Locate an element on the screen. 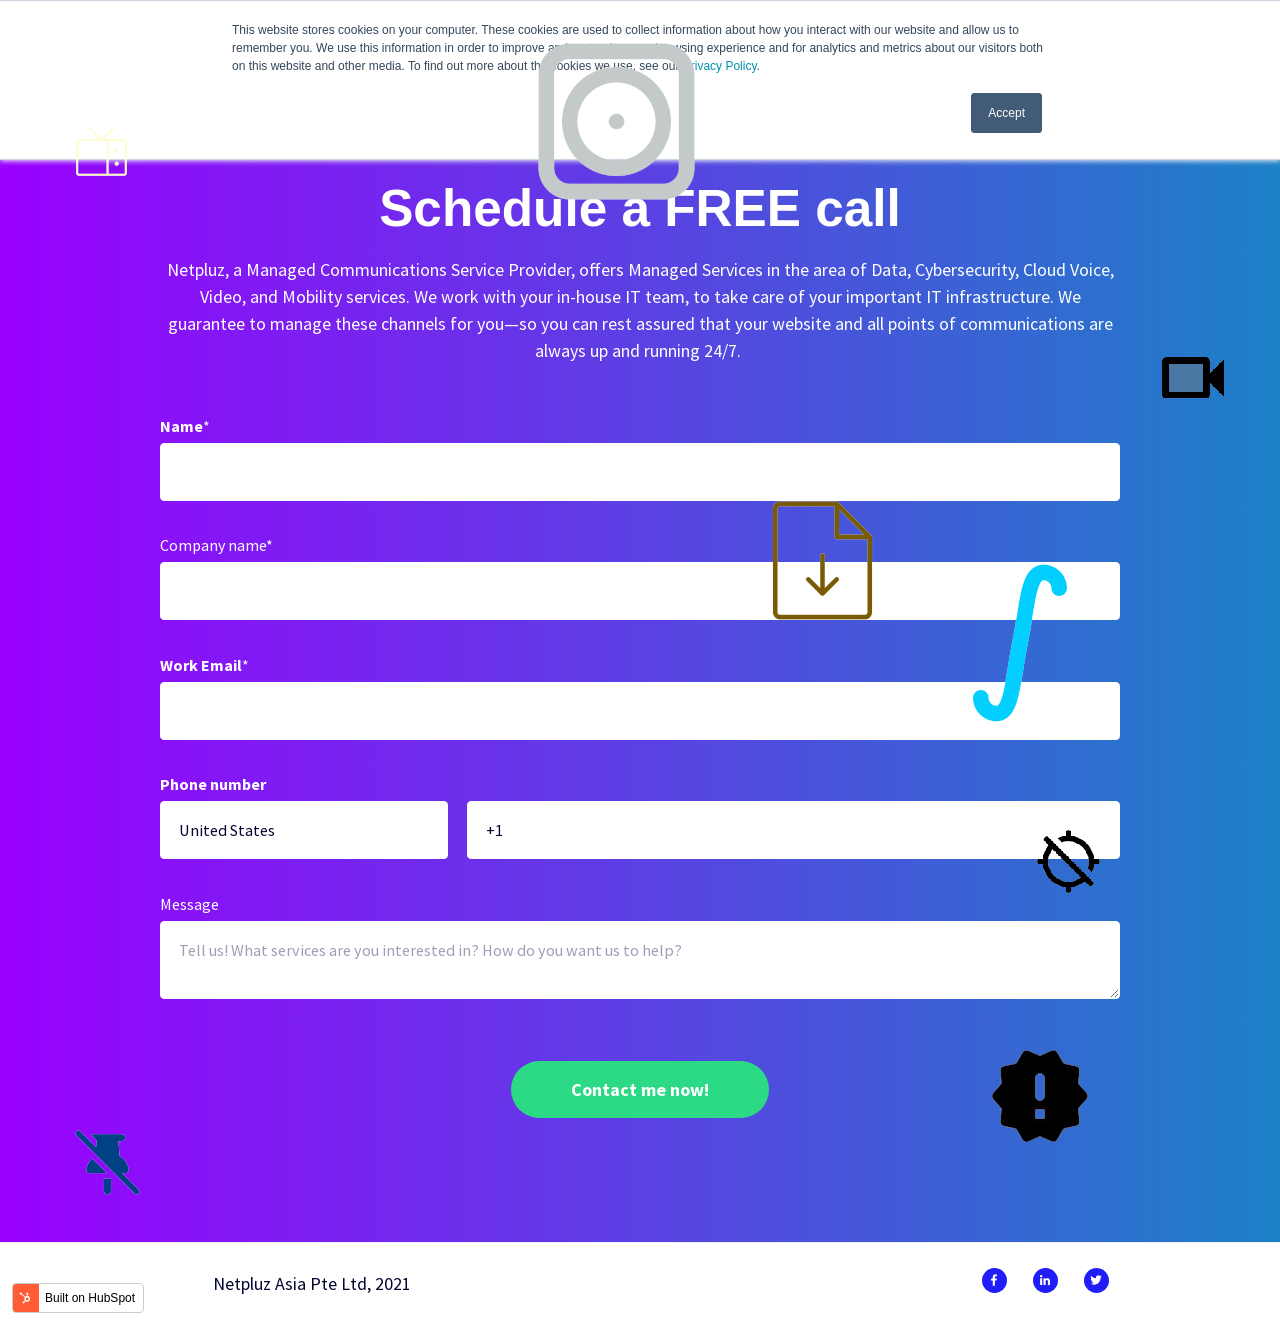  tumble dry on low heat setting is located at coordinates (616, 121).